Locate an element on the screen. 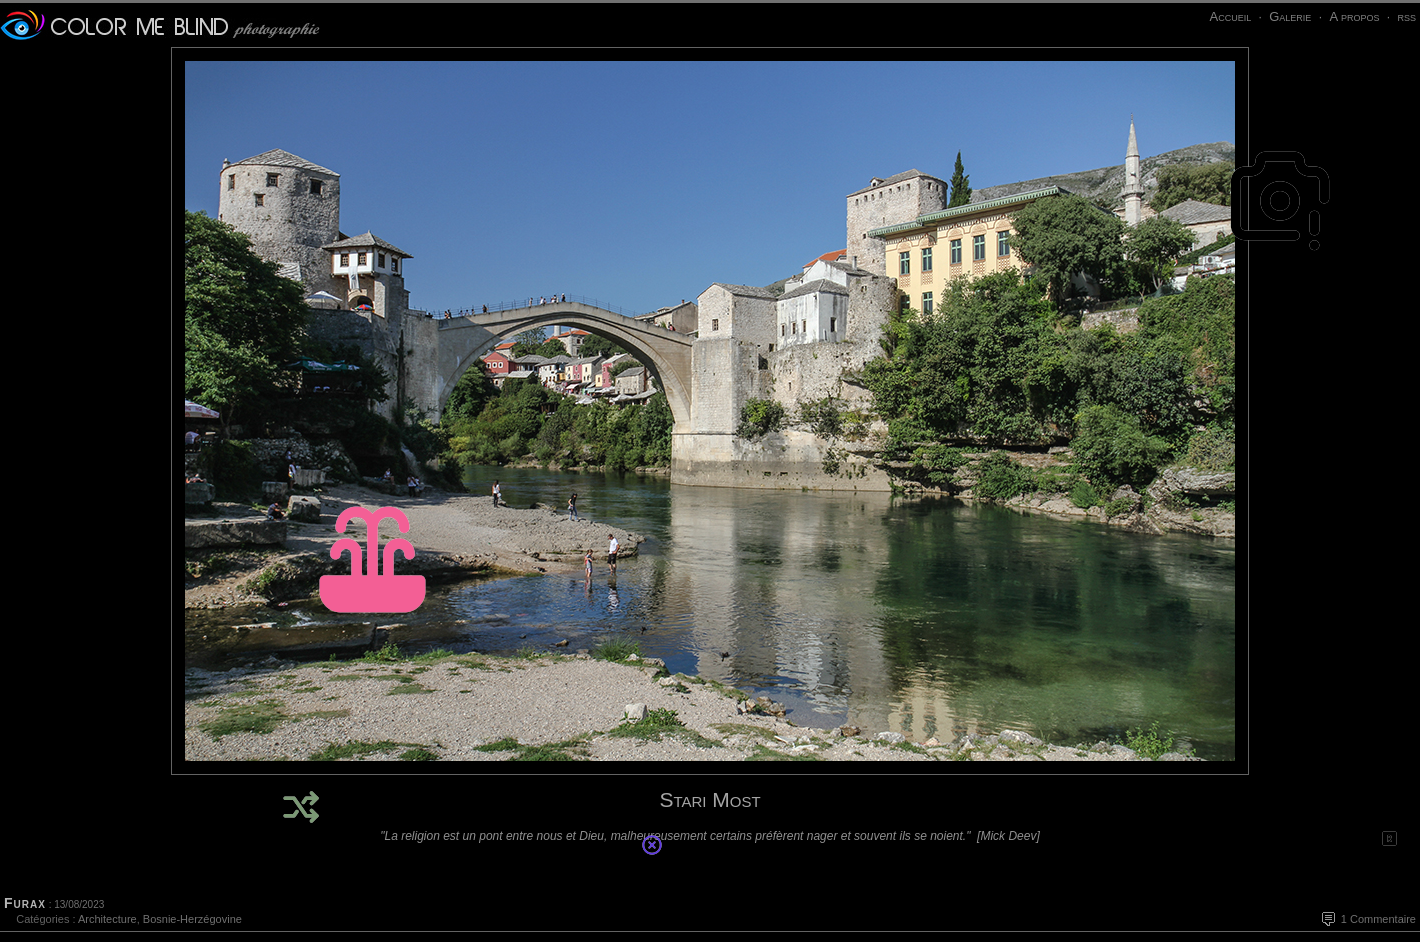 The height and width of the screenshot is (942, 1420). shuffle or randomize content is located at coordinates (301, 807).